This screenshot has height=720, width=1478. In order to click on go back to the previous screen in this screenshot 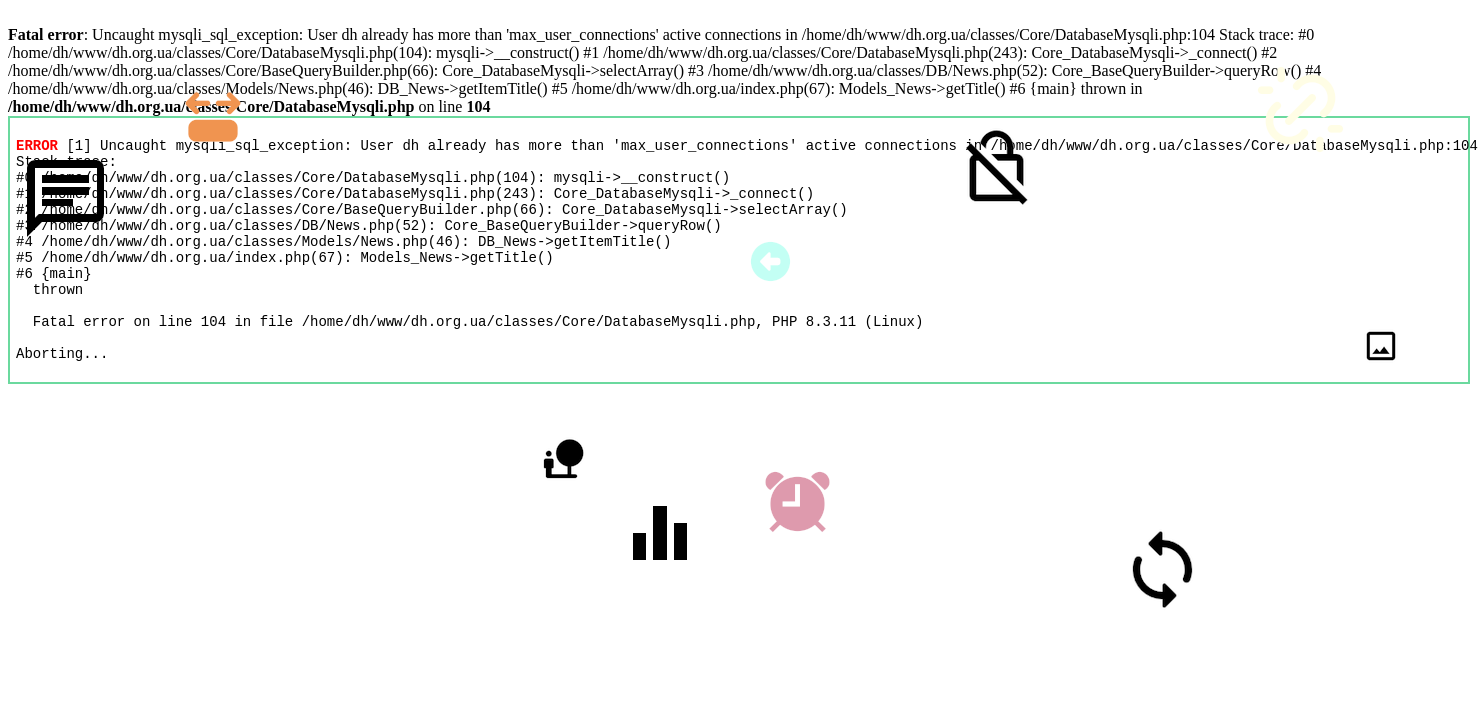, I will do `click(770, 261)`.